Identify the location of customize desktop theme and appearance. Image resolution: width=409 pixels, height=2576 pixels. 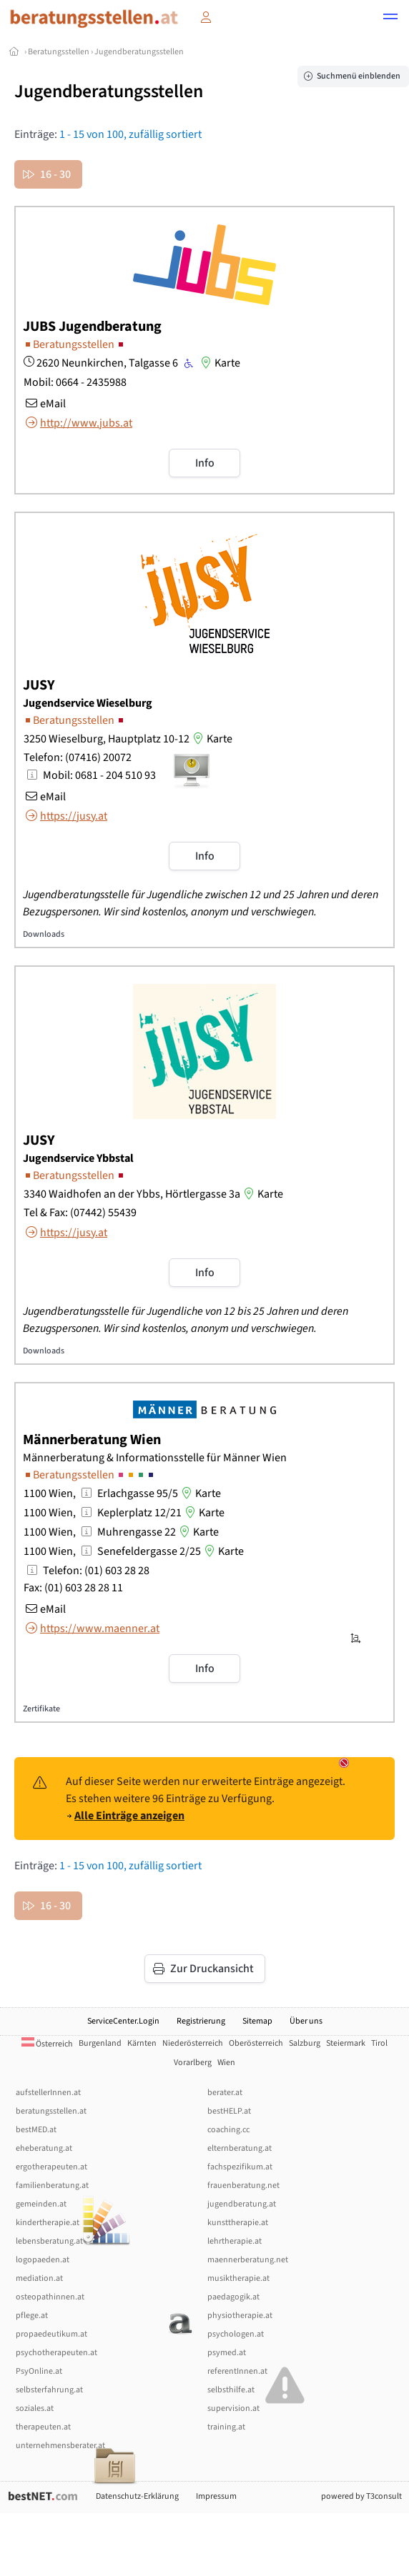
(106, 2220).